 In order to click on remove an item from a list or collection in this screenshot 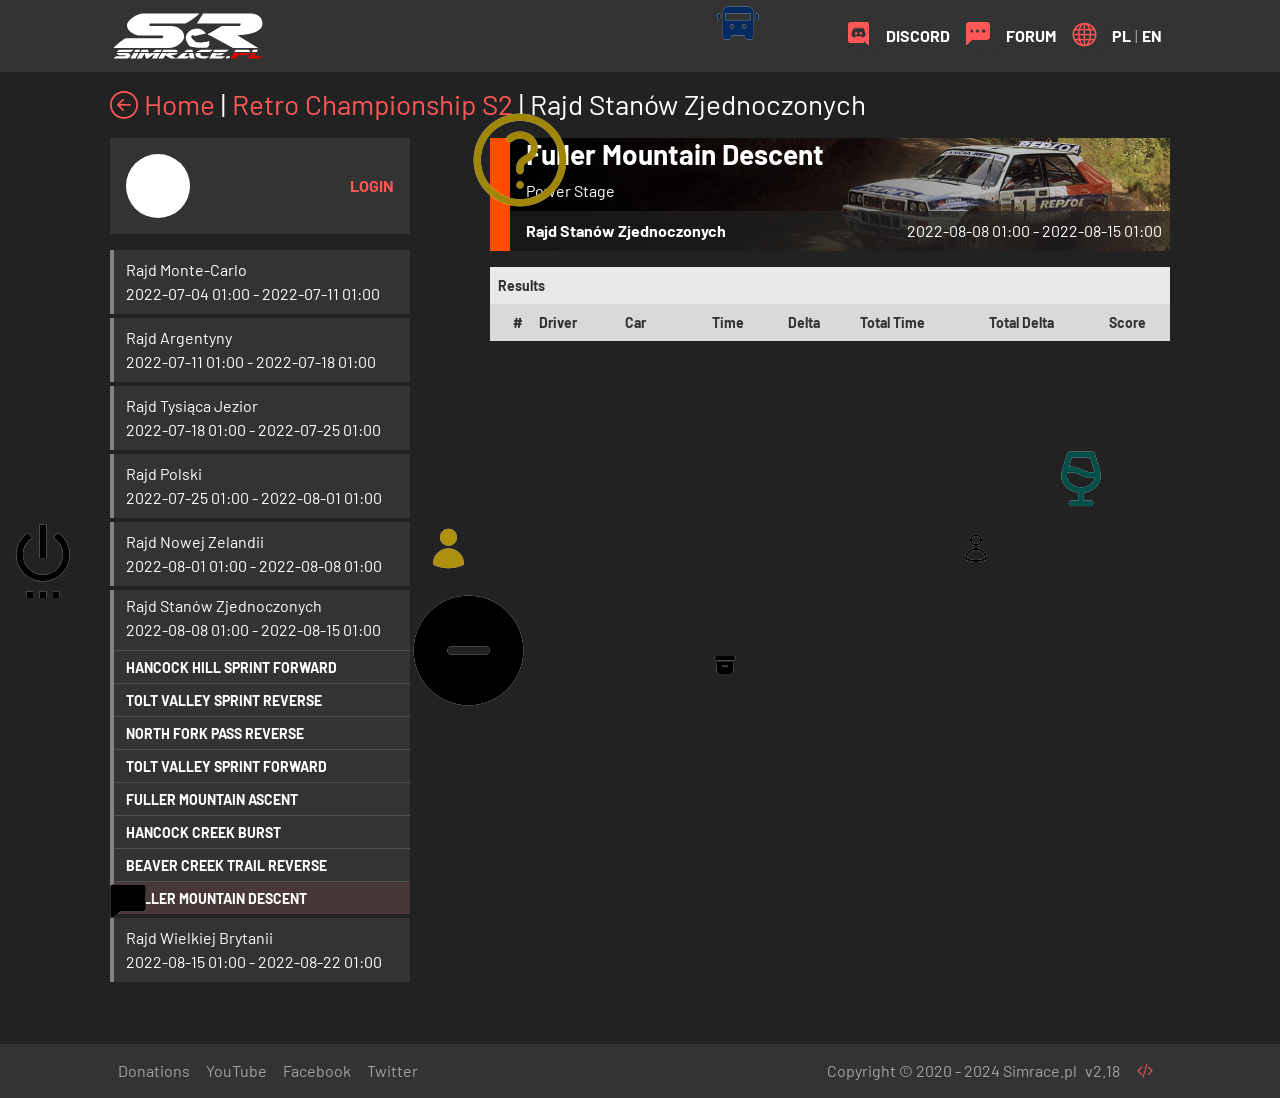, I will do `click(468, 650)`.